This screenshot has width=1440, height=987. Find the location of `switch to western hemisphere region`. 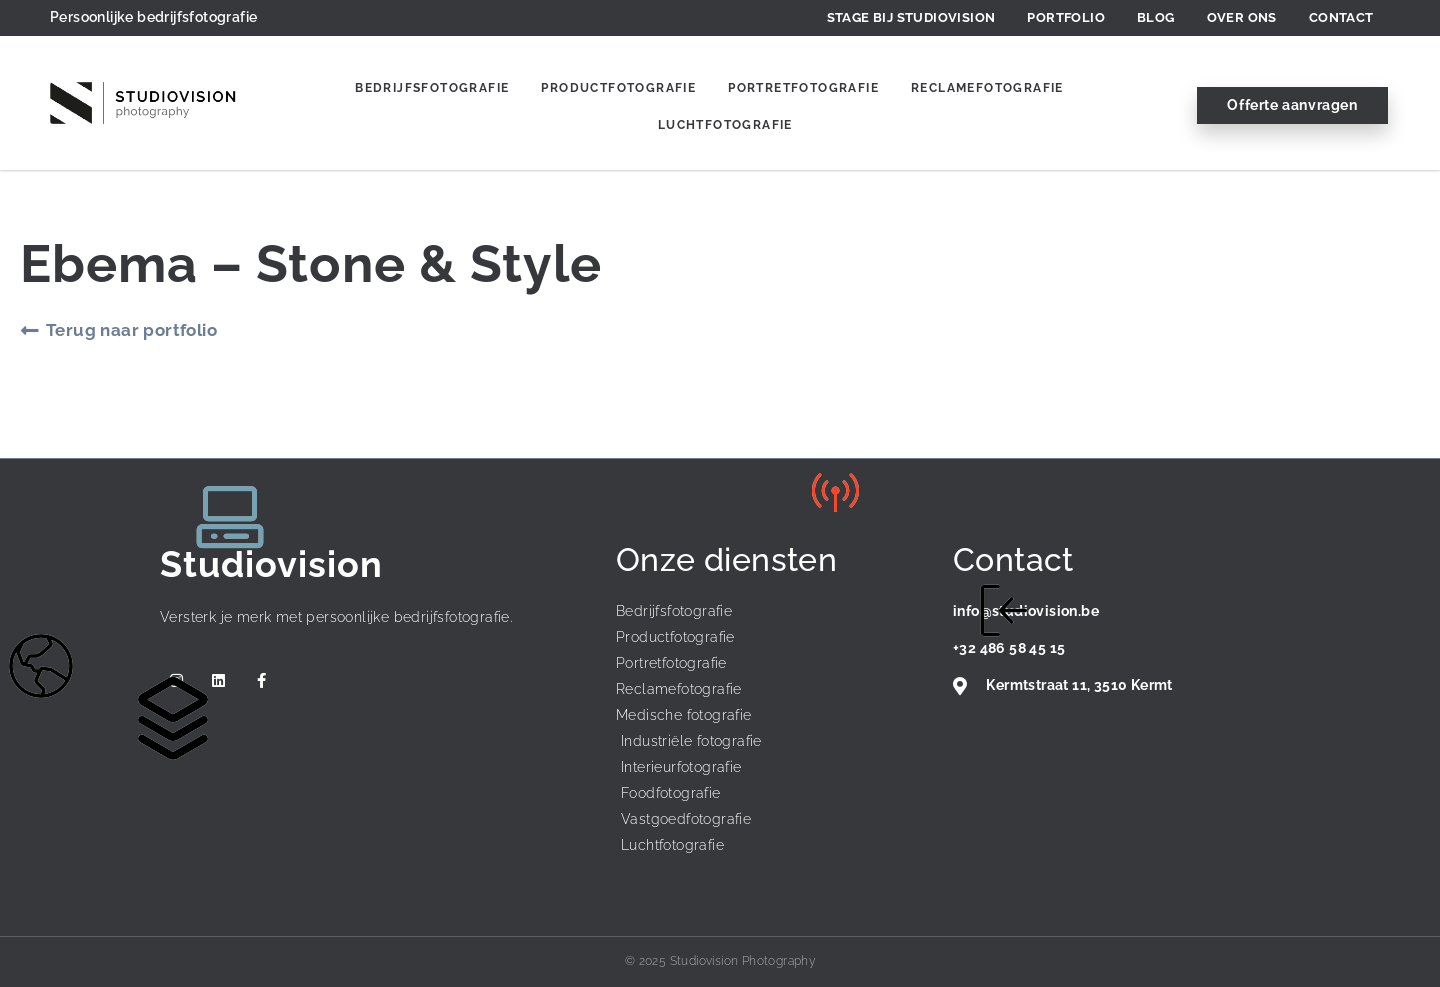

switch to western hemisphere region is located at coordinates (41, 666).